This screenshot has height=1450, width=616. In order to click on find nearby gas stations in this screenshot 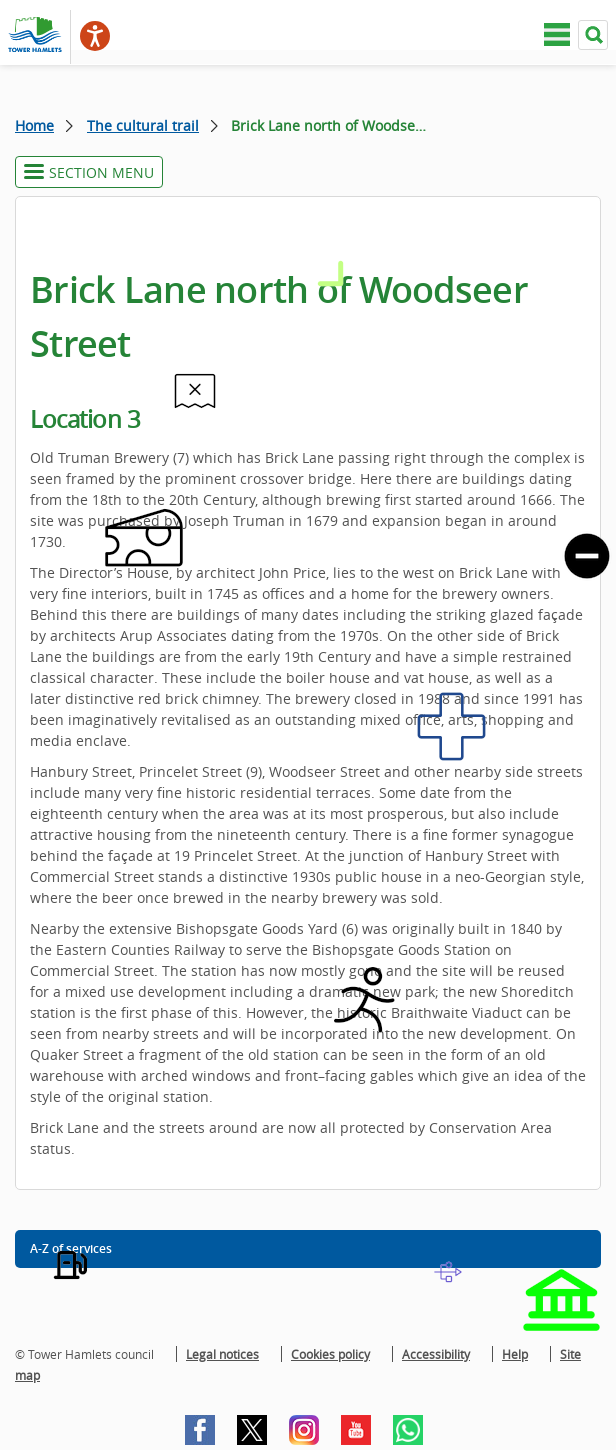, I will do `click(69, 1265)`.